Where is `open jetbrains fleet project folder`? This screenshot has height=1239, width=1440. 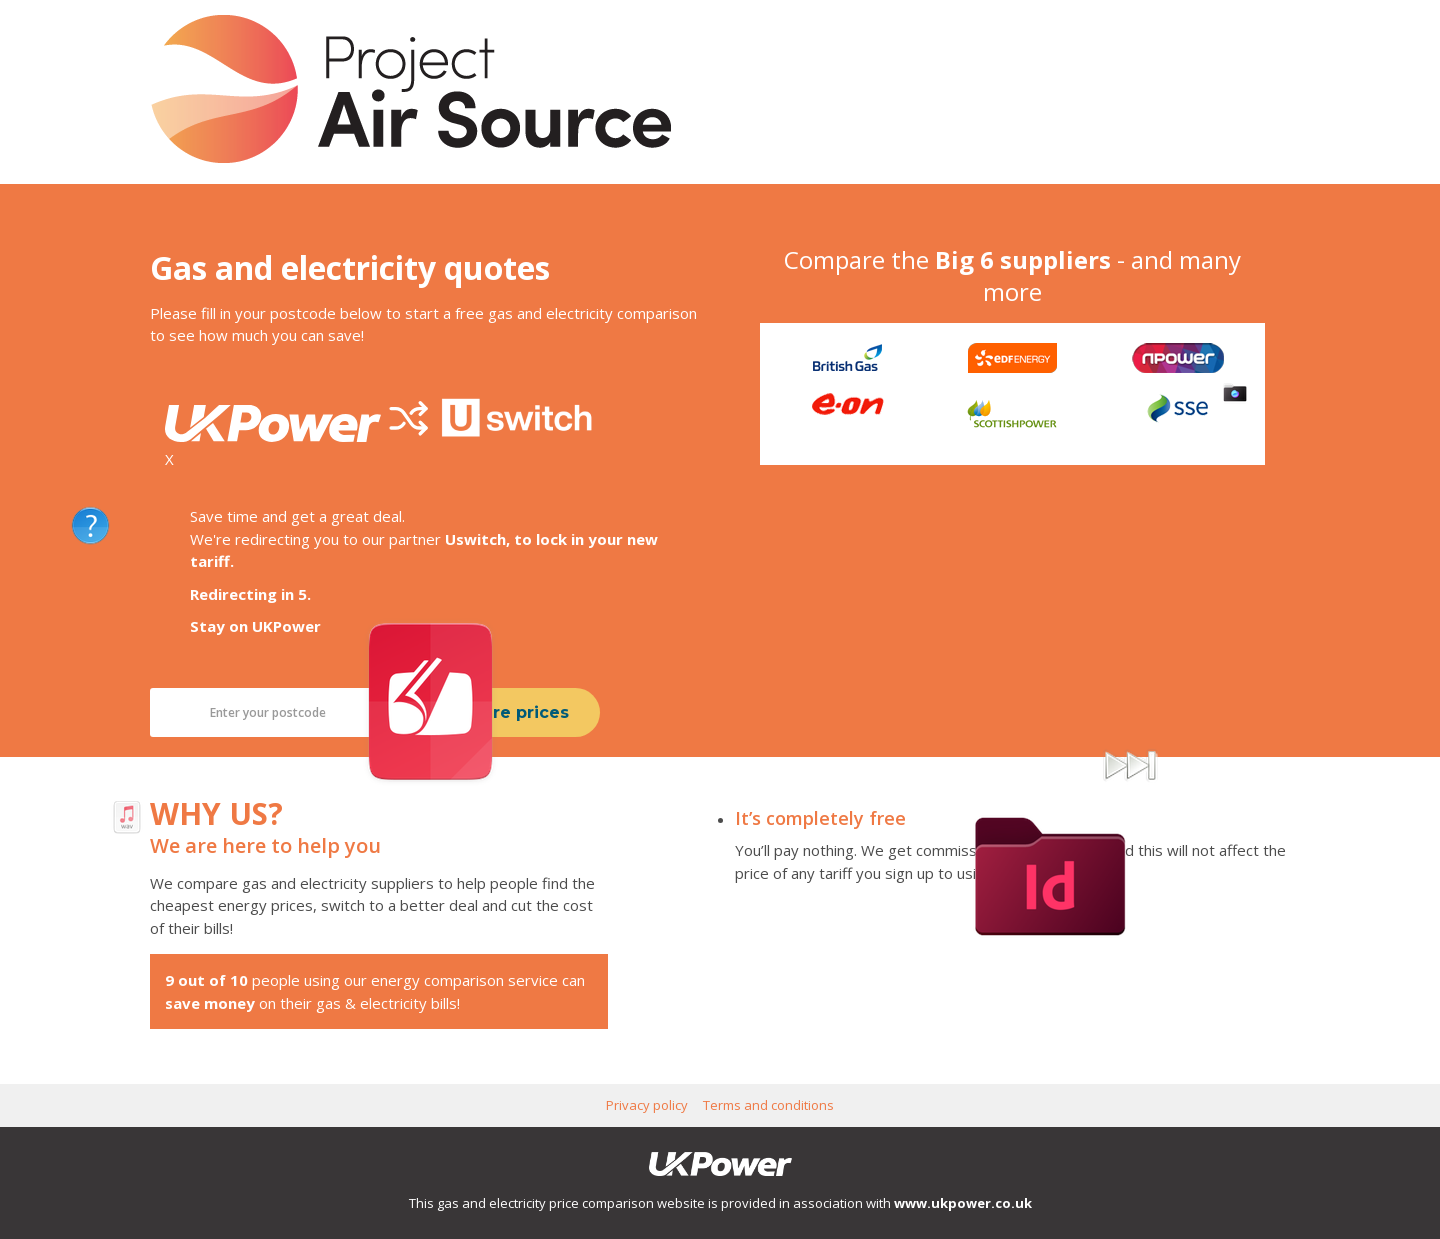 open jetbrains fleet project folder is located at coordinates (1235, 393).